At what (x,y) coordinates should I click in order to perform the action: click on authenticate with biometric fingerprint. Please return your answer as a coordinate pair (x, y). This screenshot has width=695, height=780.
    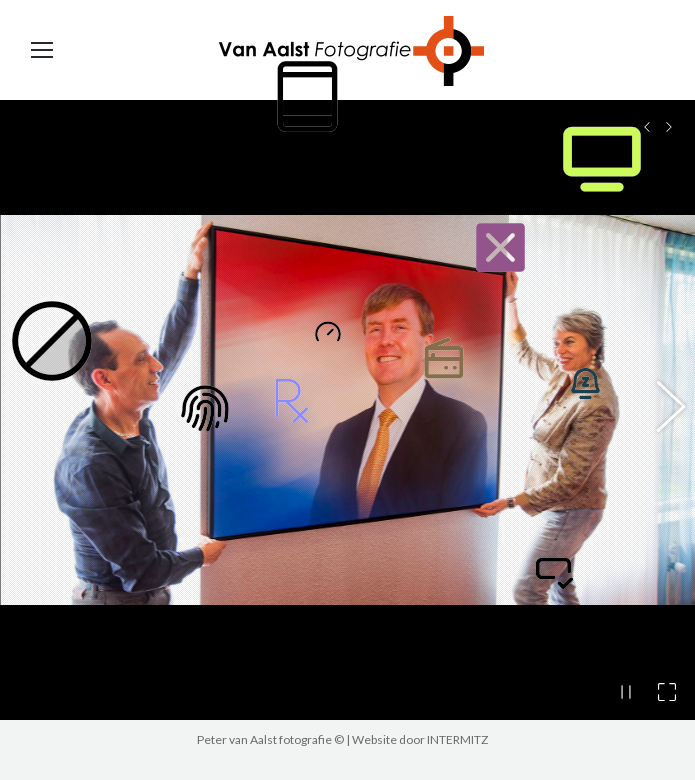
    Looking at the image, I should click on (205, 408).